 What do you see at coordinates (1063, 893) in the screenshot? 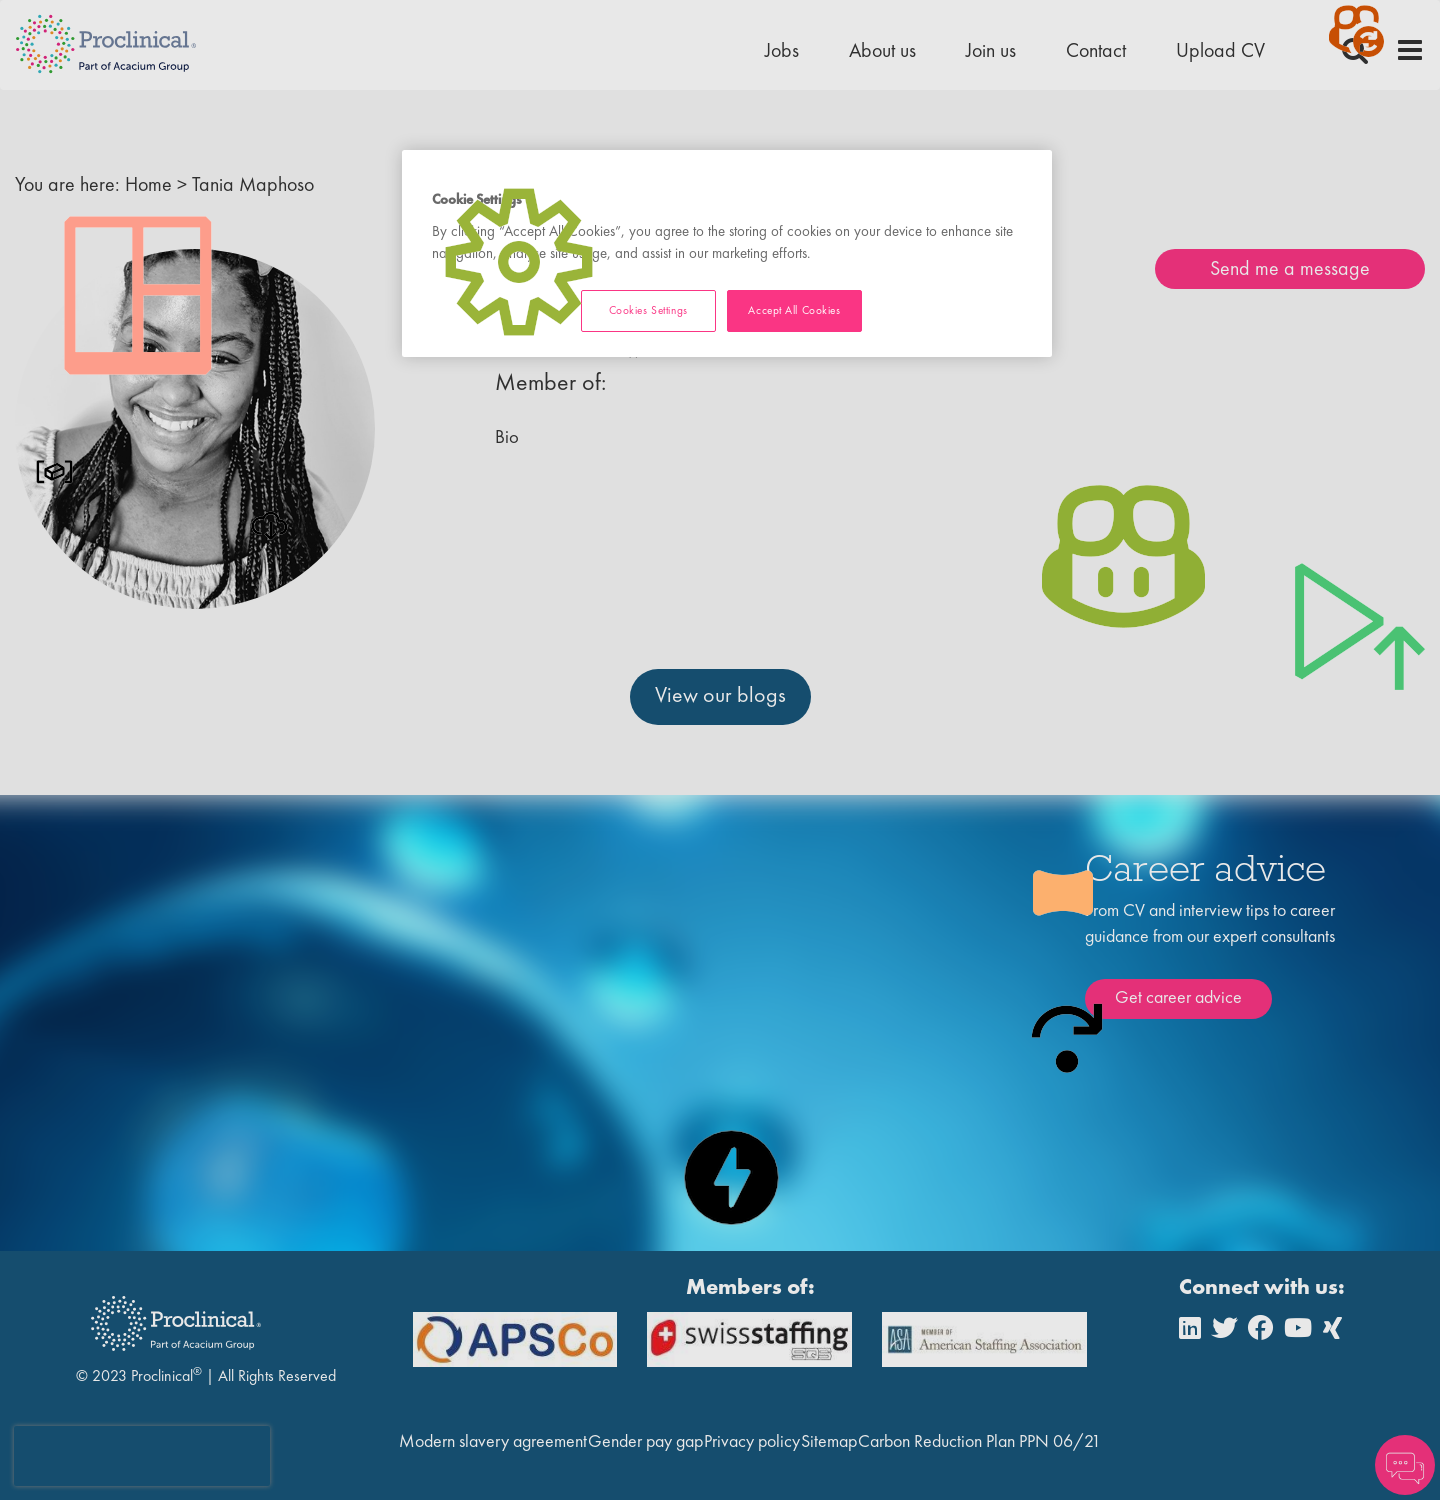
I see `switch to panorama photo mode` at bounding box center [1063, 893].